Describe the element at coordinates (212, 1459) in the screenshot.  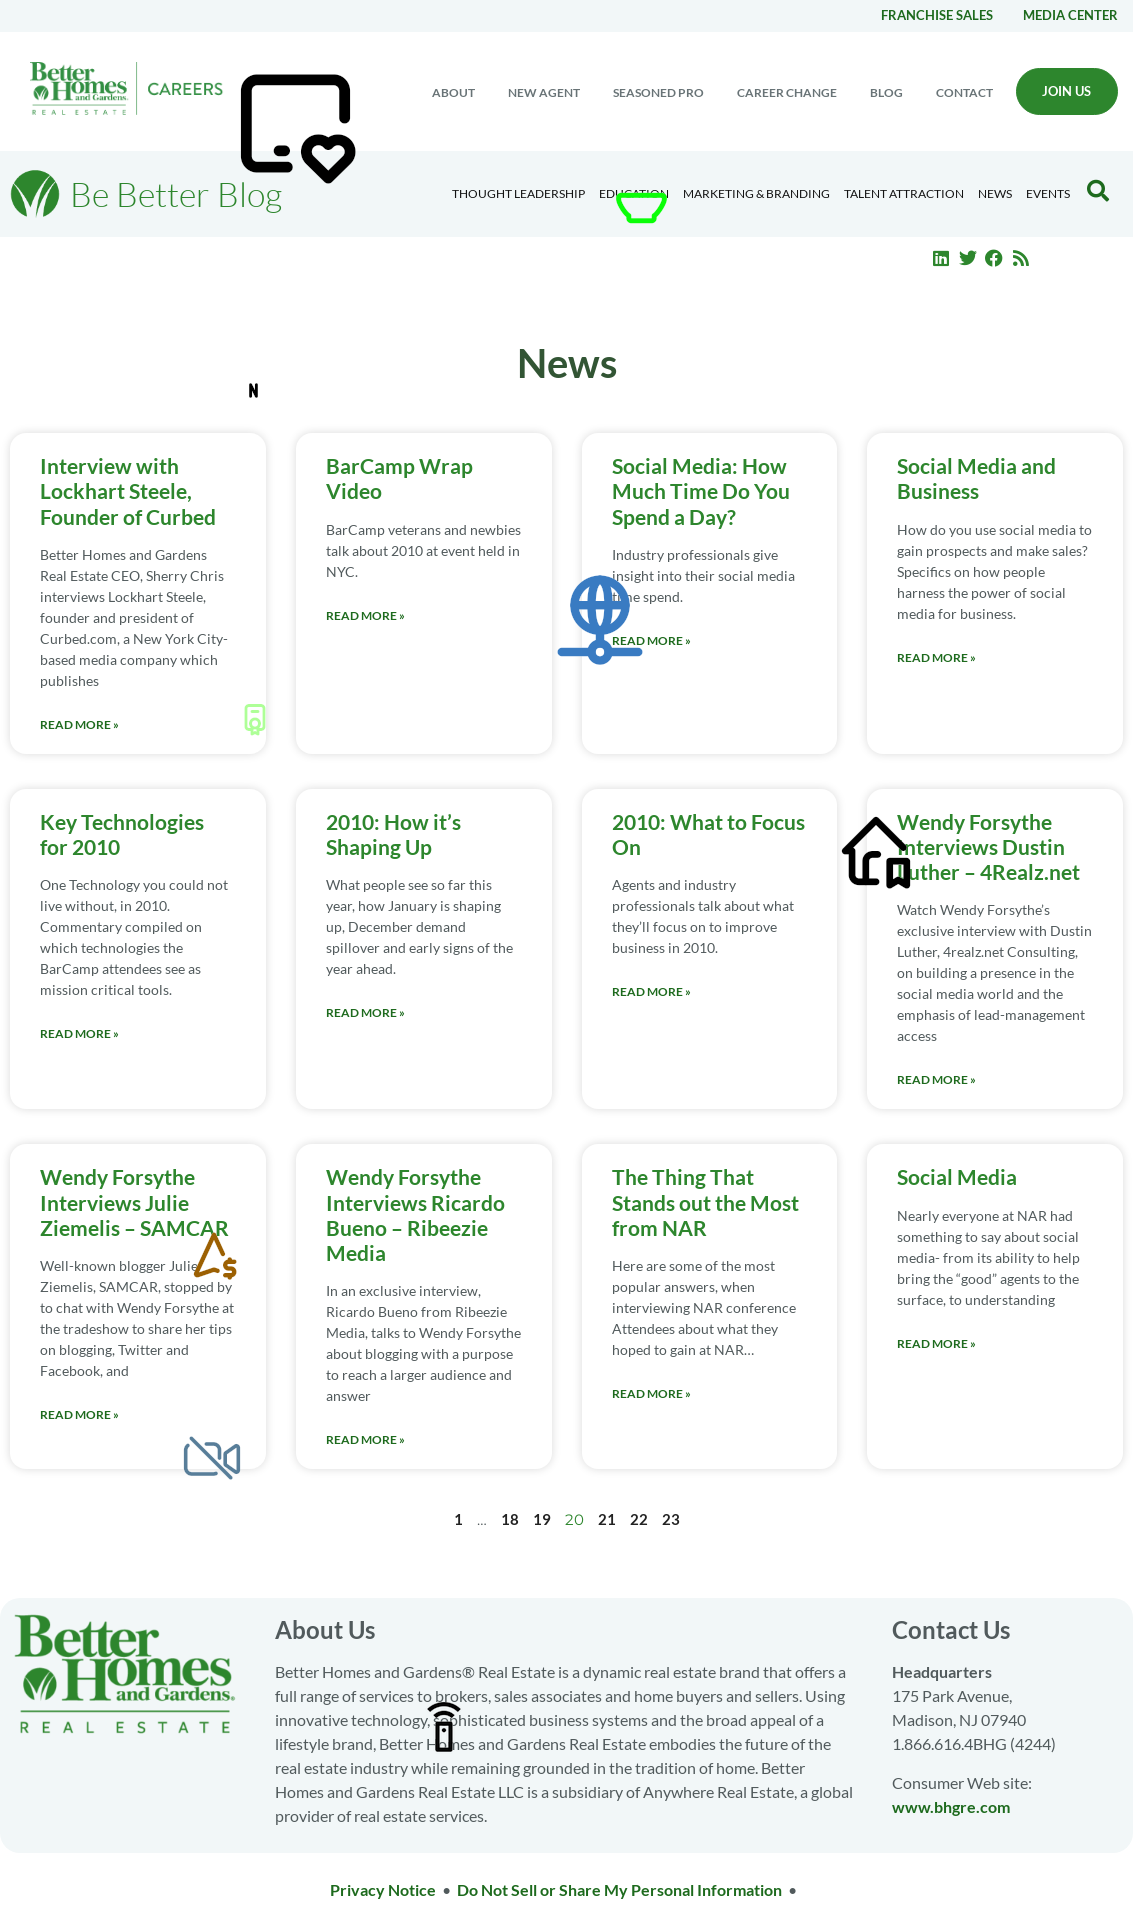
I see `turn off camera or disable video` at that location.